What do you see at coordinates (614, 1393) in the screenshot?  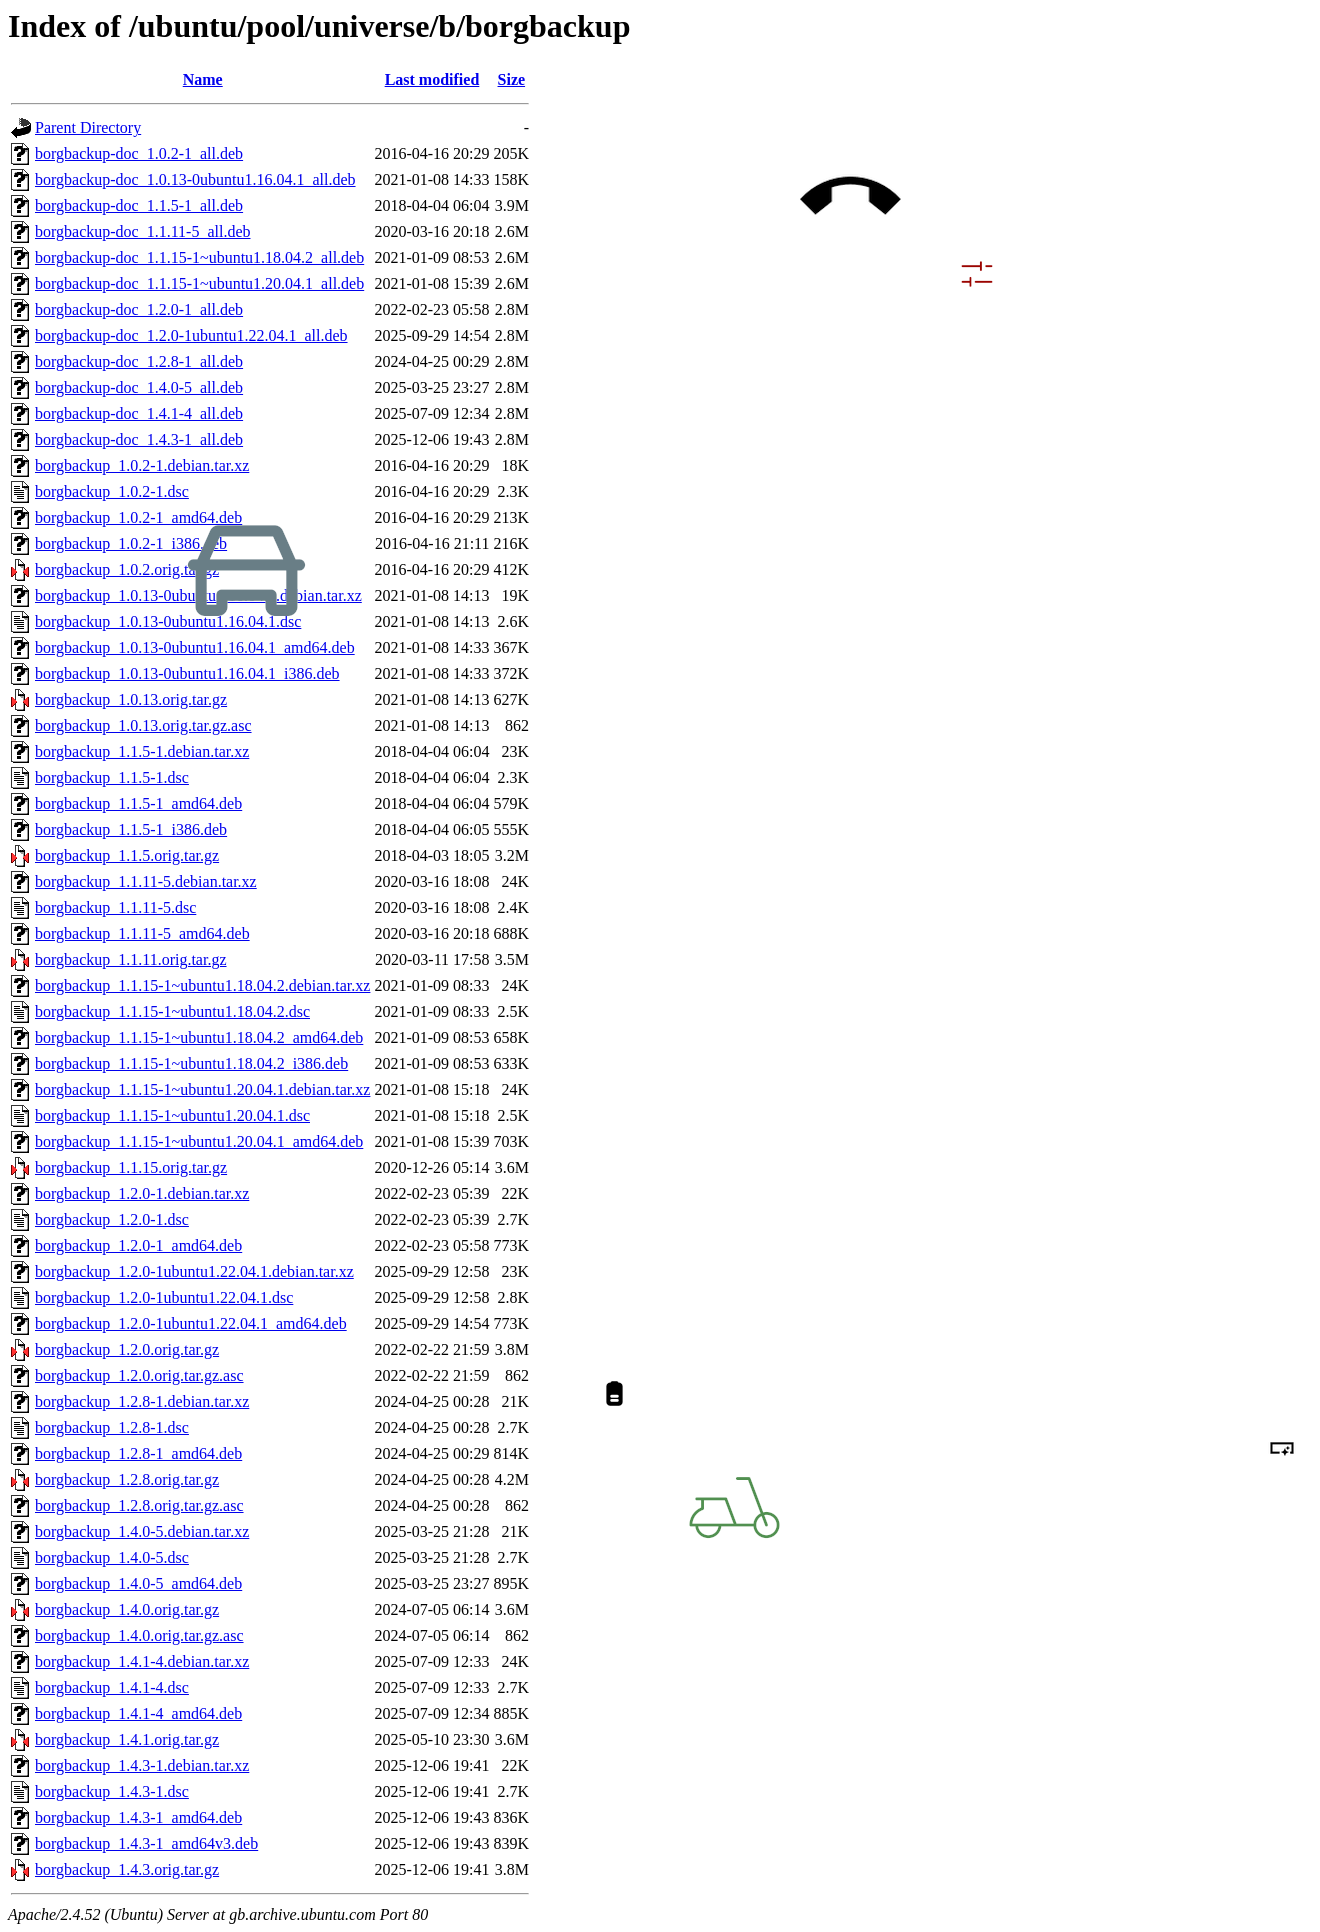 I see `battery at approximately 50% charge` at bounding box center [614, 1393].